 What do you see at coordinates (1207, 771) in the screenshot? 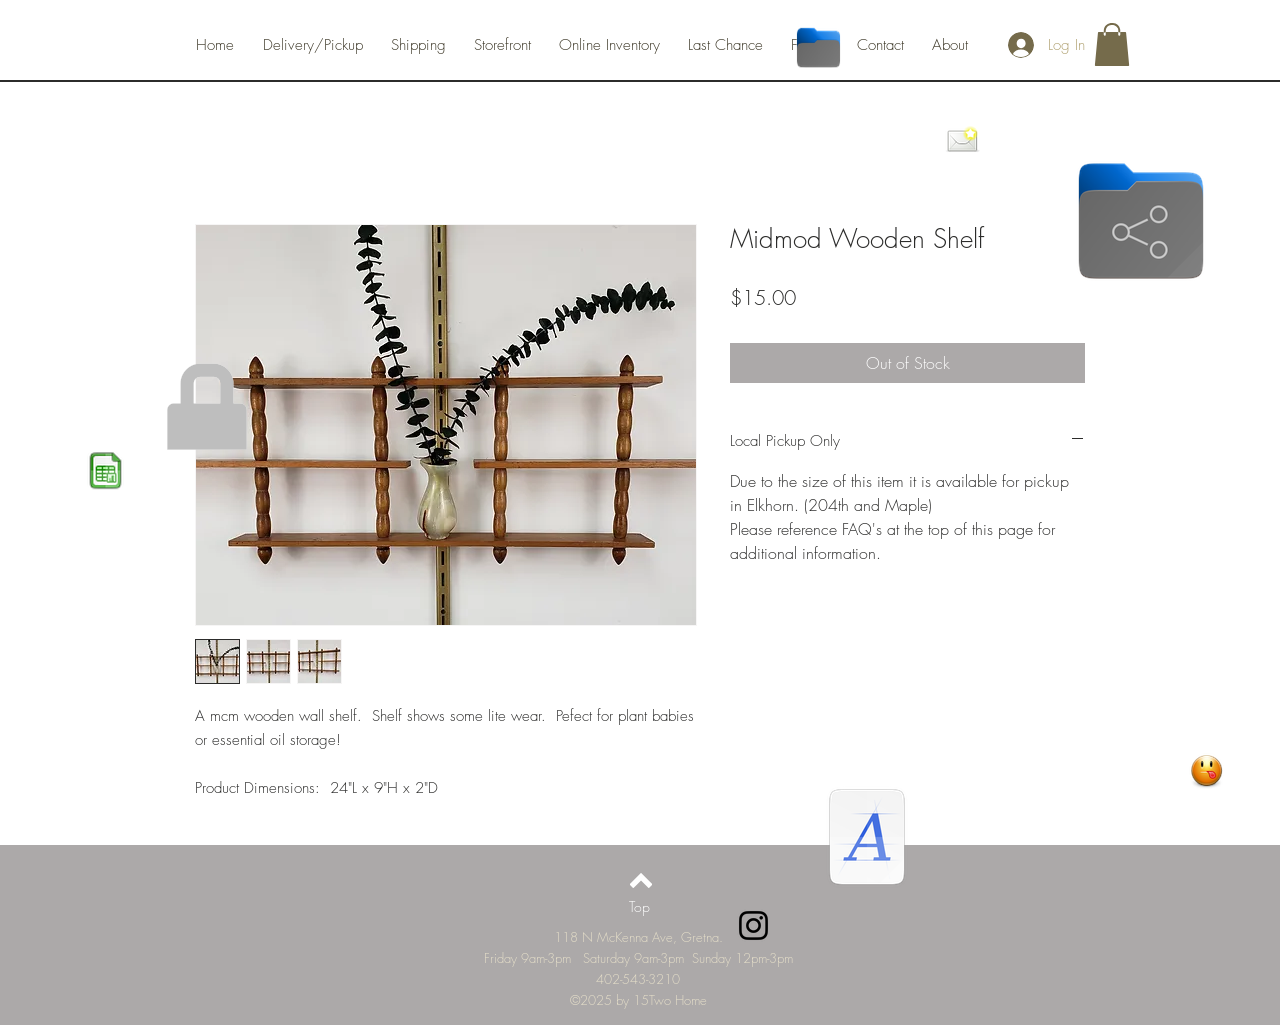
I see `indicates a playful or teasing tone in messaging` at bounding box center [1207, 771].